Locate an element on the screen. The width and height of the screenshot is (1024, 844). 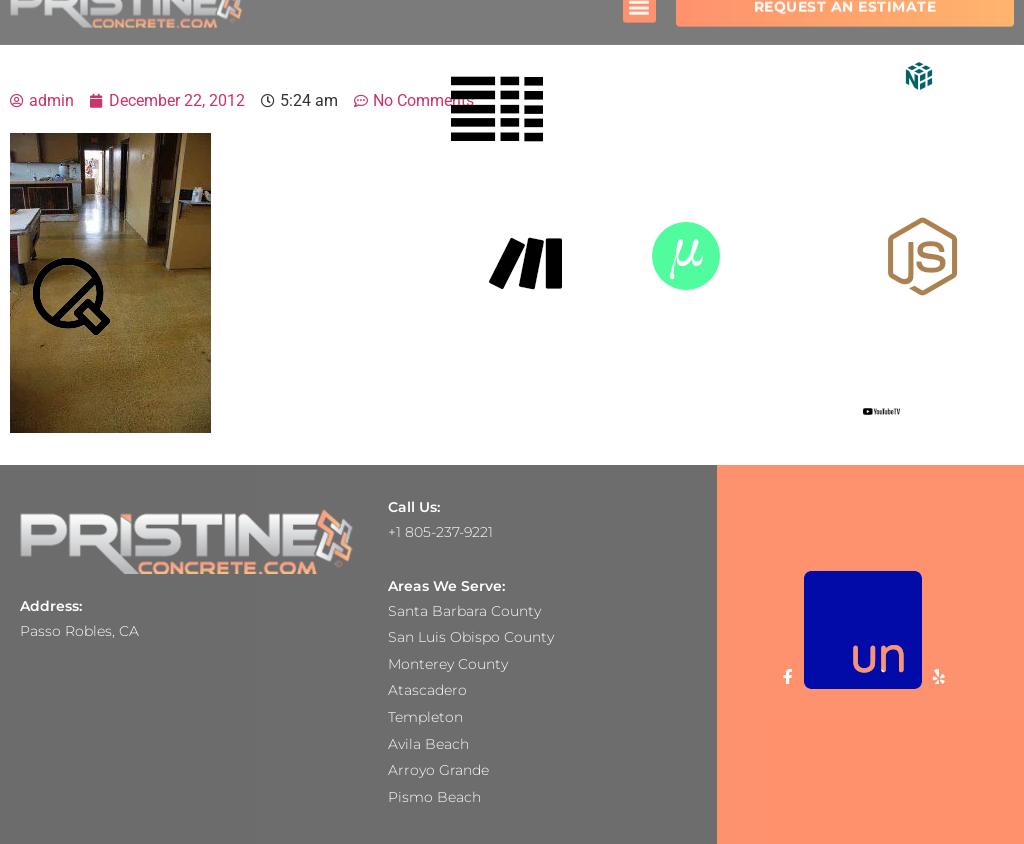
unjs javascript tools logo is located at coordinates (863, 630).